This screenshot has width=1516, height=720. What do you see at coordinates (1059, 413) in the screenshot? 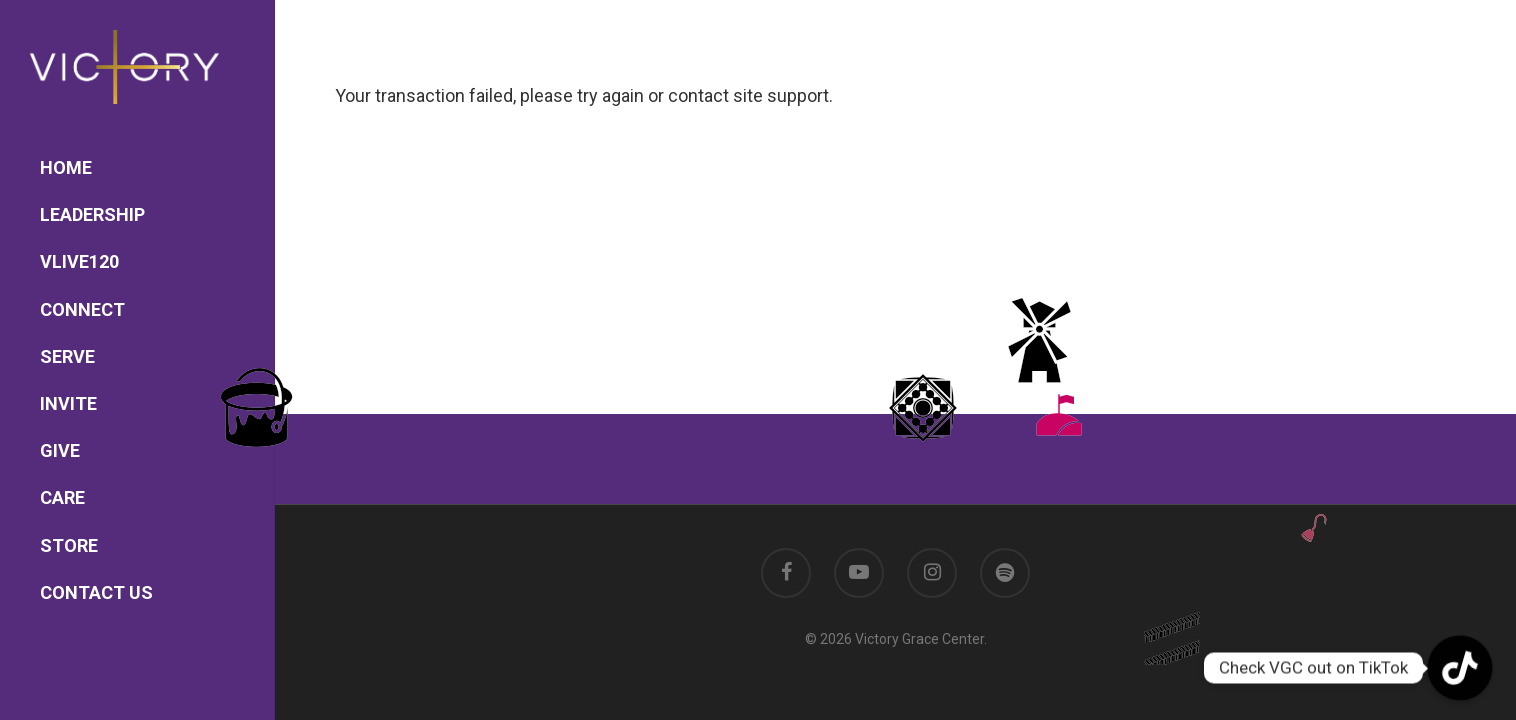
I see `capture territory or claim a strategic point` at bounding box center [1059, 413].